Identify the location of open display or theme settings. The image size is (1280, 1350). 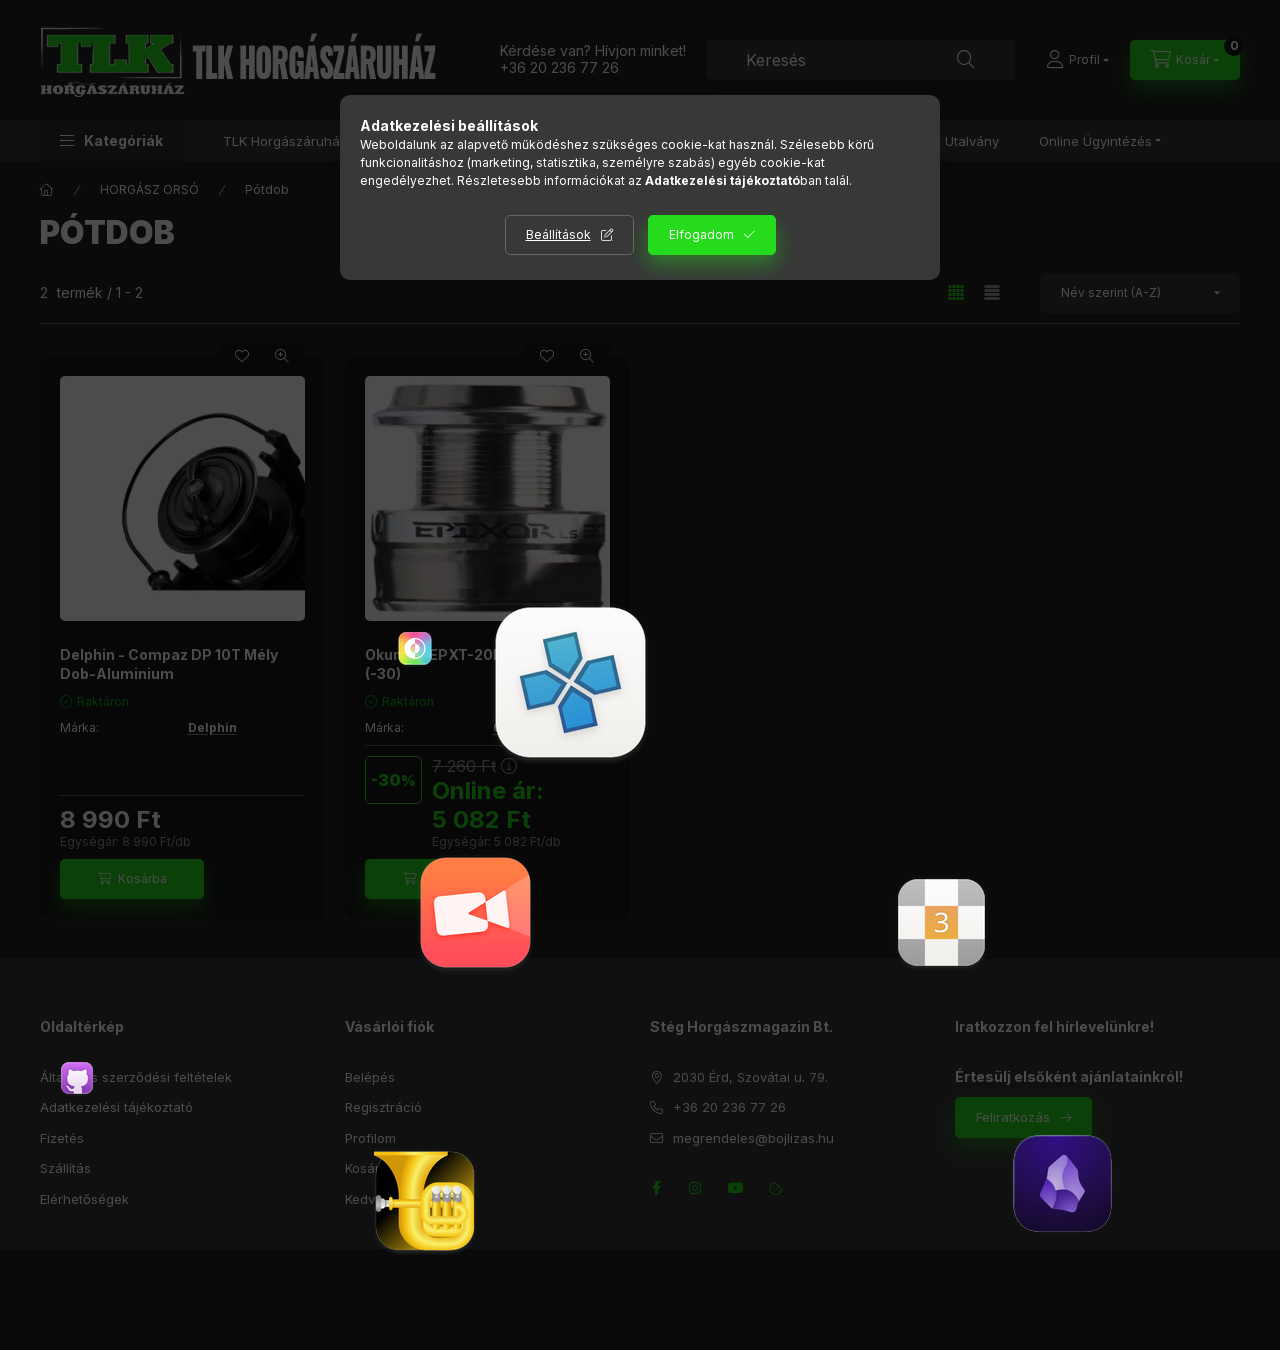
(415, 649).